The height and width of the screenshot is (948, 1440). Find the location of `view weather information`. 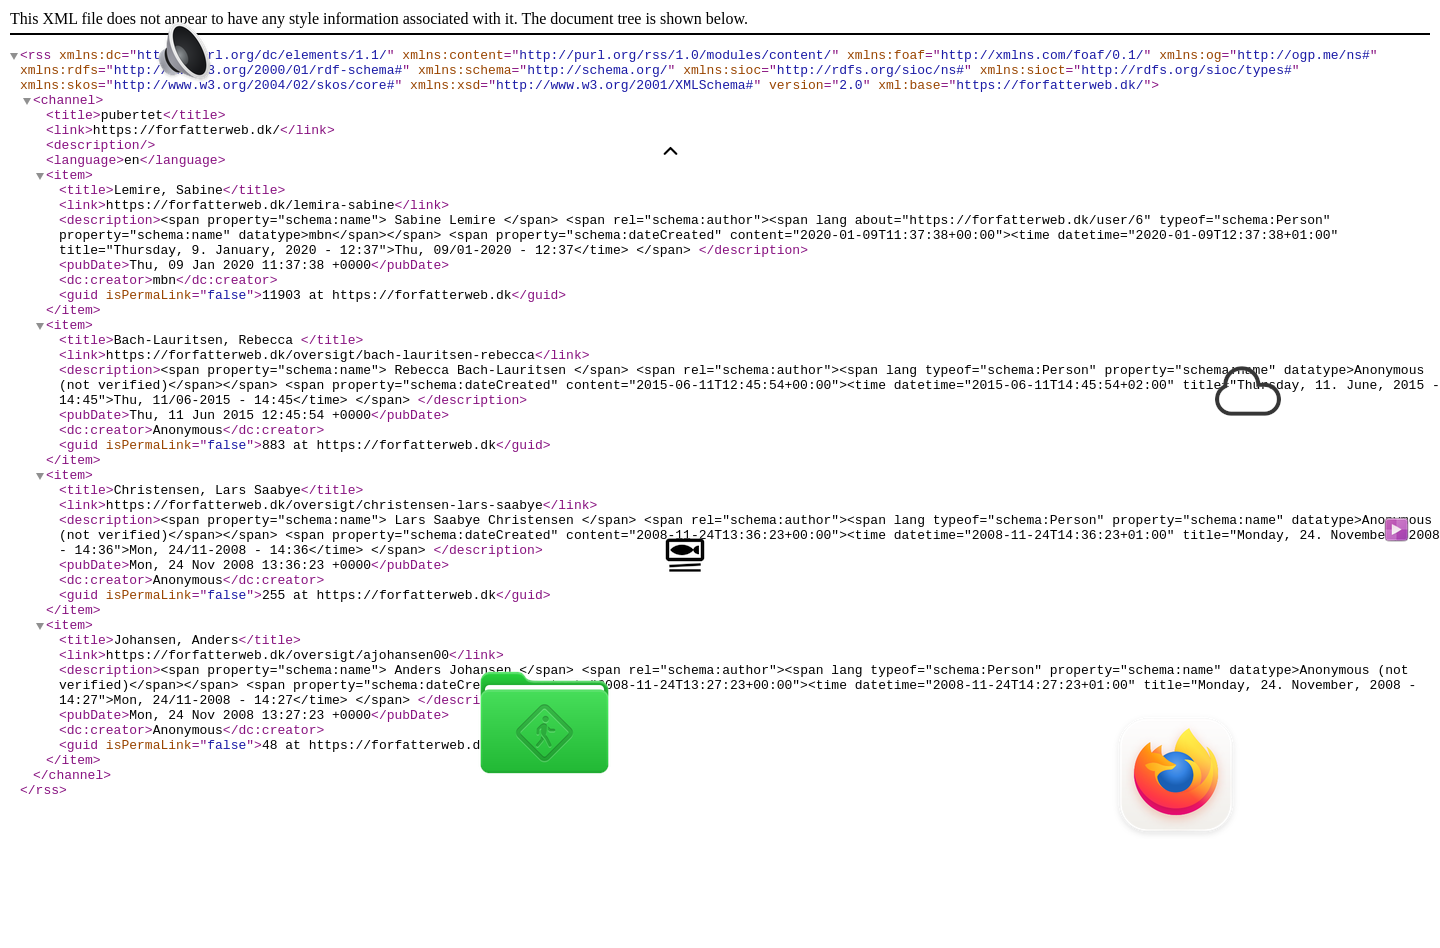

view weather information is located at coordinates (1248, 391).